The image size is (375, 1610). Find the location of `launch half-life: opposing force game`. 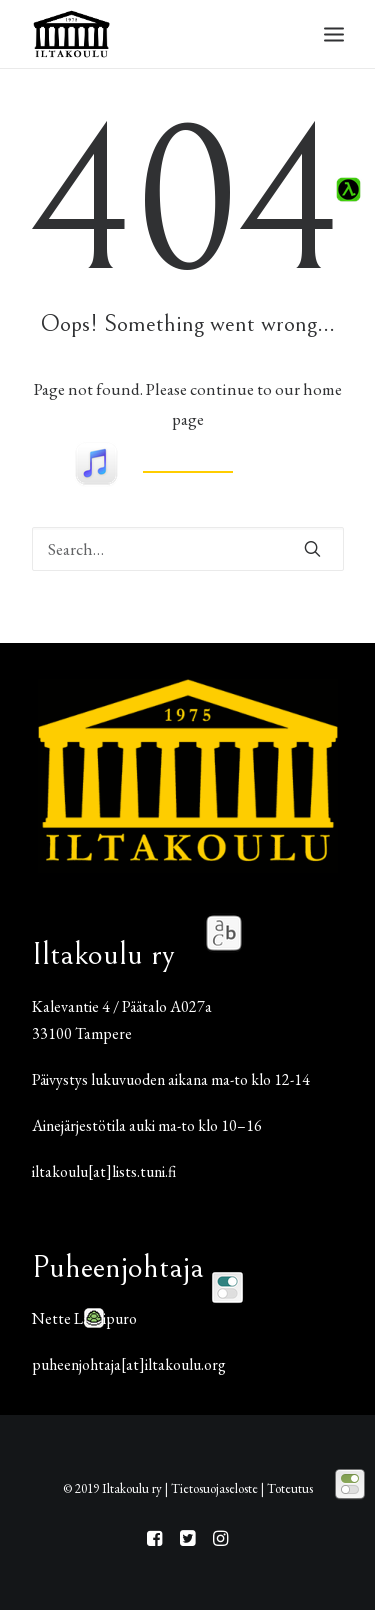

launch half-life: opposing force game is located at coordinates (348, 189).